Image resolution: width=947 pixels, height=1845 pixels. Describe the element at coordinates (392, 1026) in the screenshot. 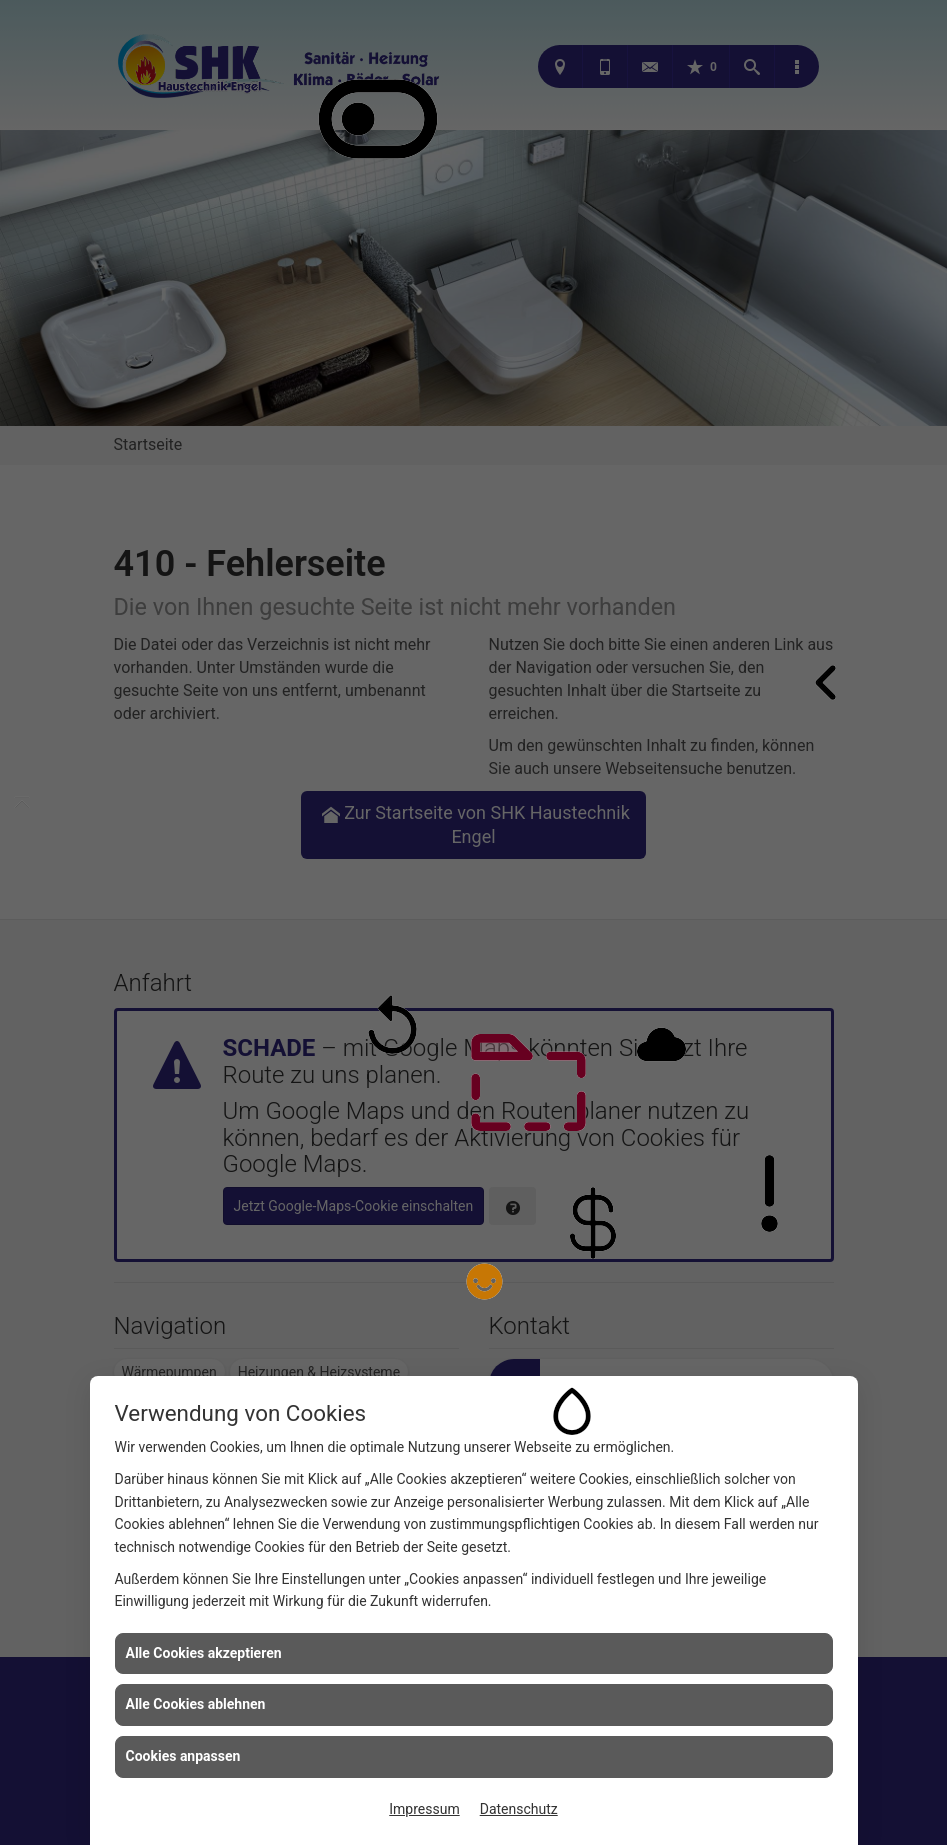

I see `replay or restart media from the beginning` at that location.